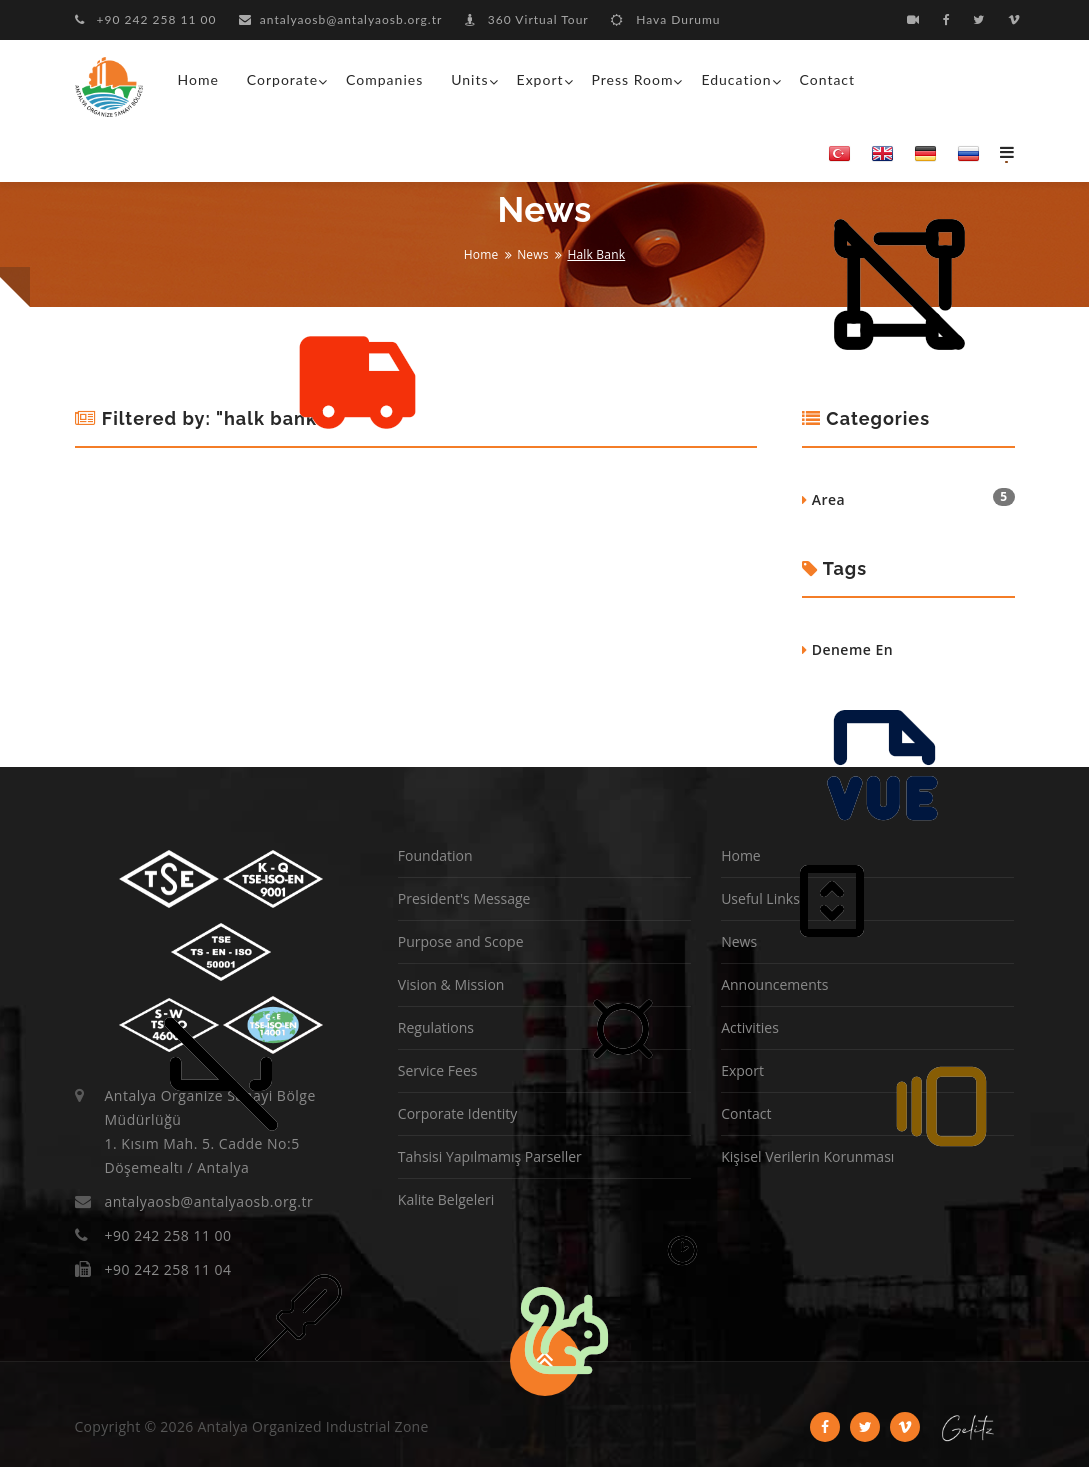 The width and height of the screenshot is (1089, 1467). What do you see at coordinates (941, 1106) in the screenshot?
I see `view version history` at bounding box center [941, 1106].